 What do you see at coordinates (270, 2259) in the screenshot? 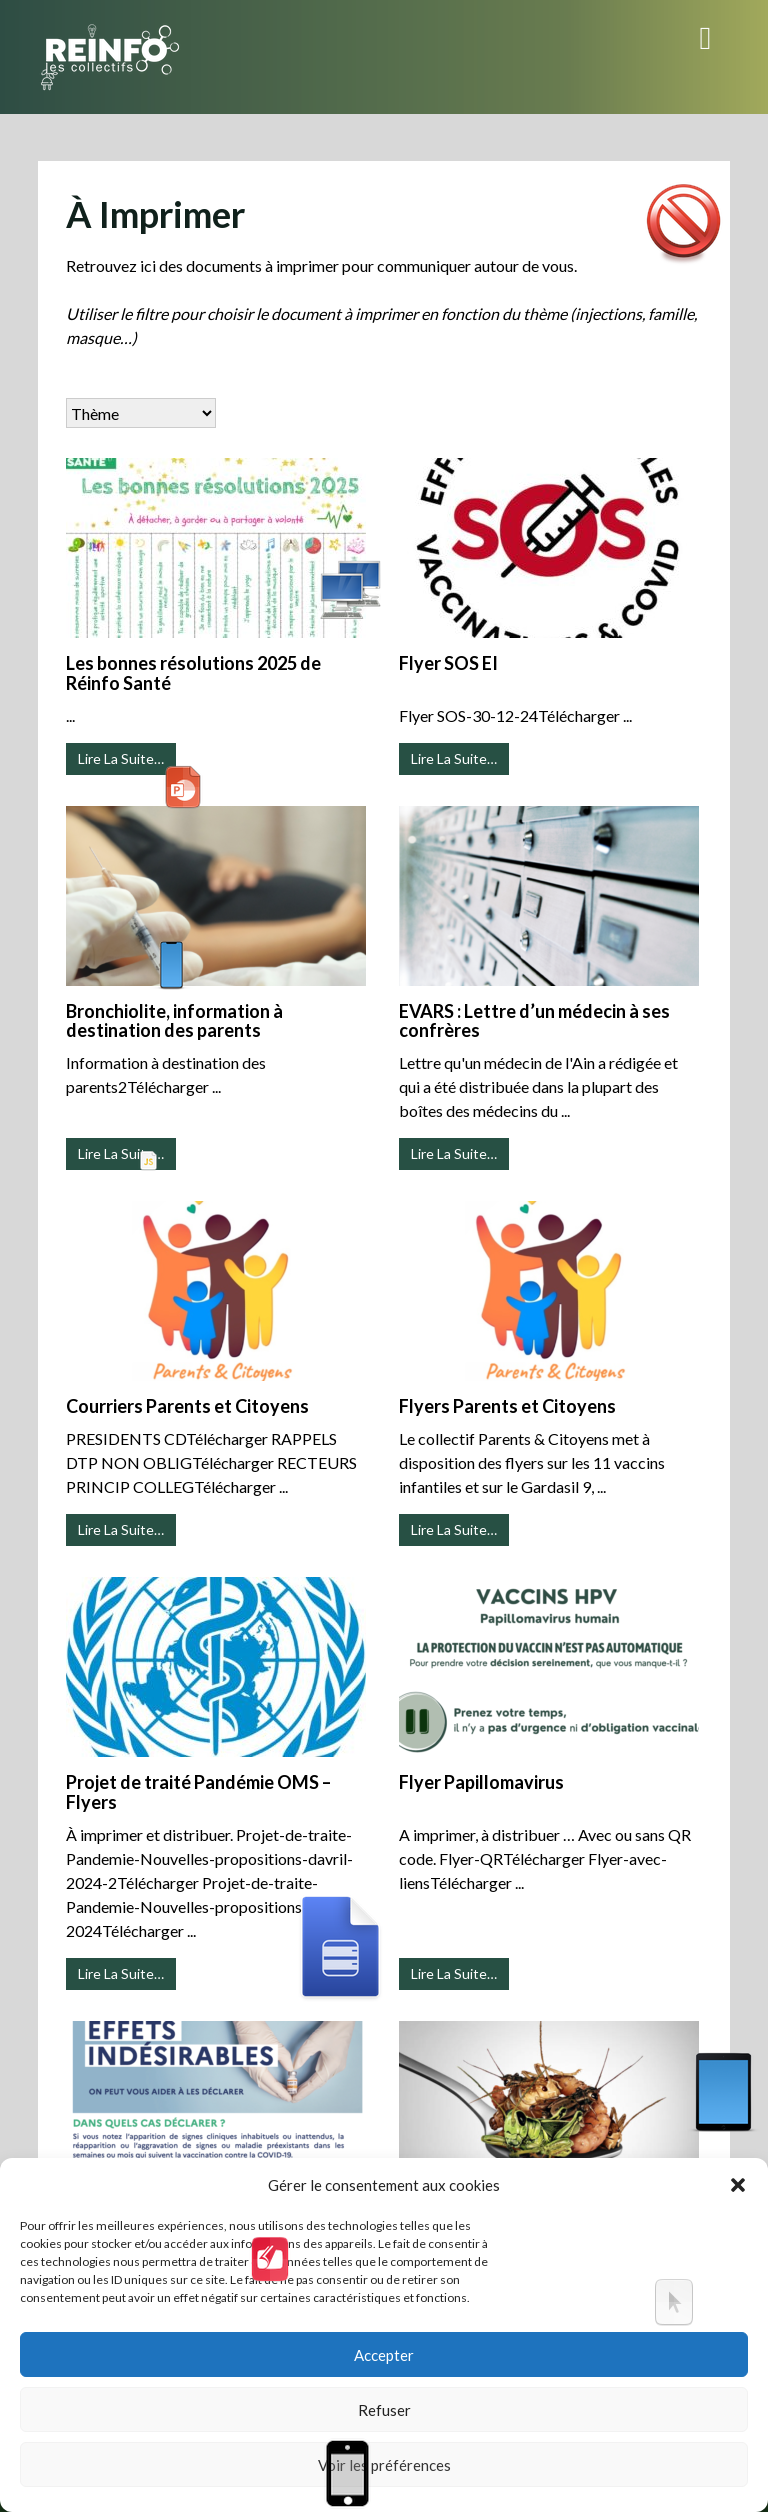
I see `an eps vector image file` at bounding box center [270, 2259].